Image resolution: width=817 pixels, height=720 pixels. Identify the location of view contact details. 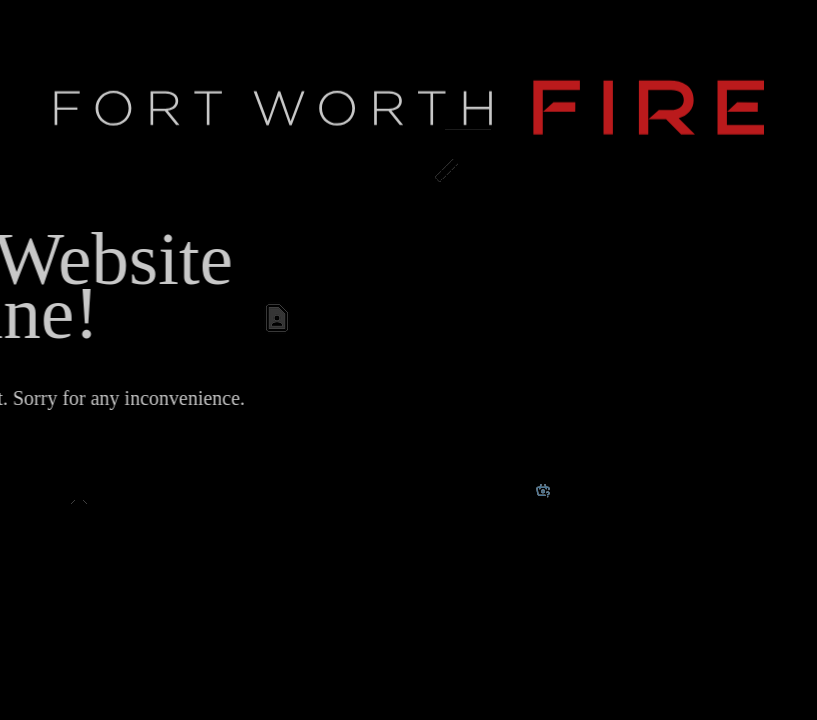
(277, 318).